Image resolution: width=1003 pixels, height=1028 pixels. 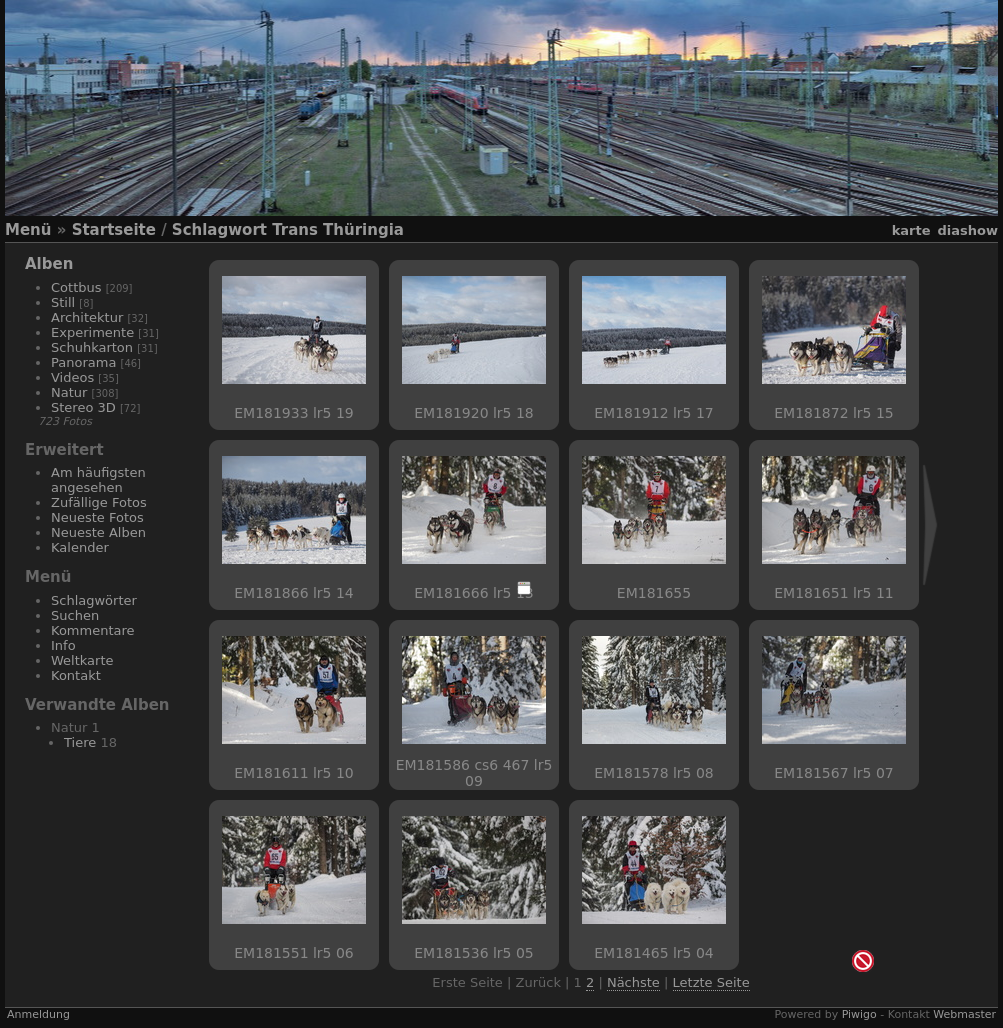 What do you see at coordinates (524, 588) in the screenshot?
I see `open a new window` at bounding box center [524, 588].